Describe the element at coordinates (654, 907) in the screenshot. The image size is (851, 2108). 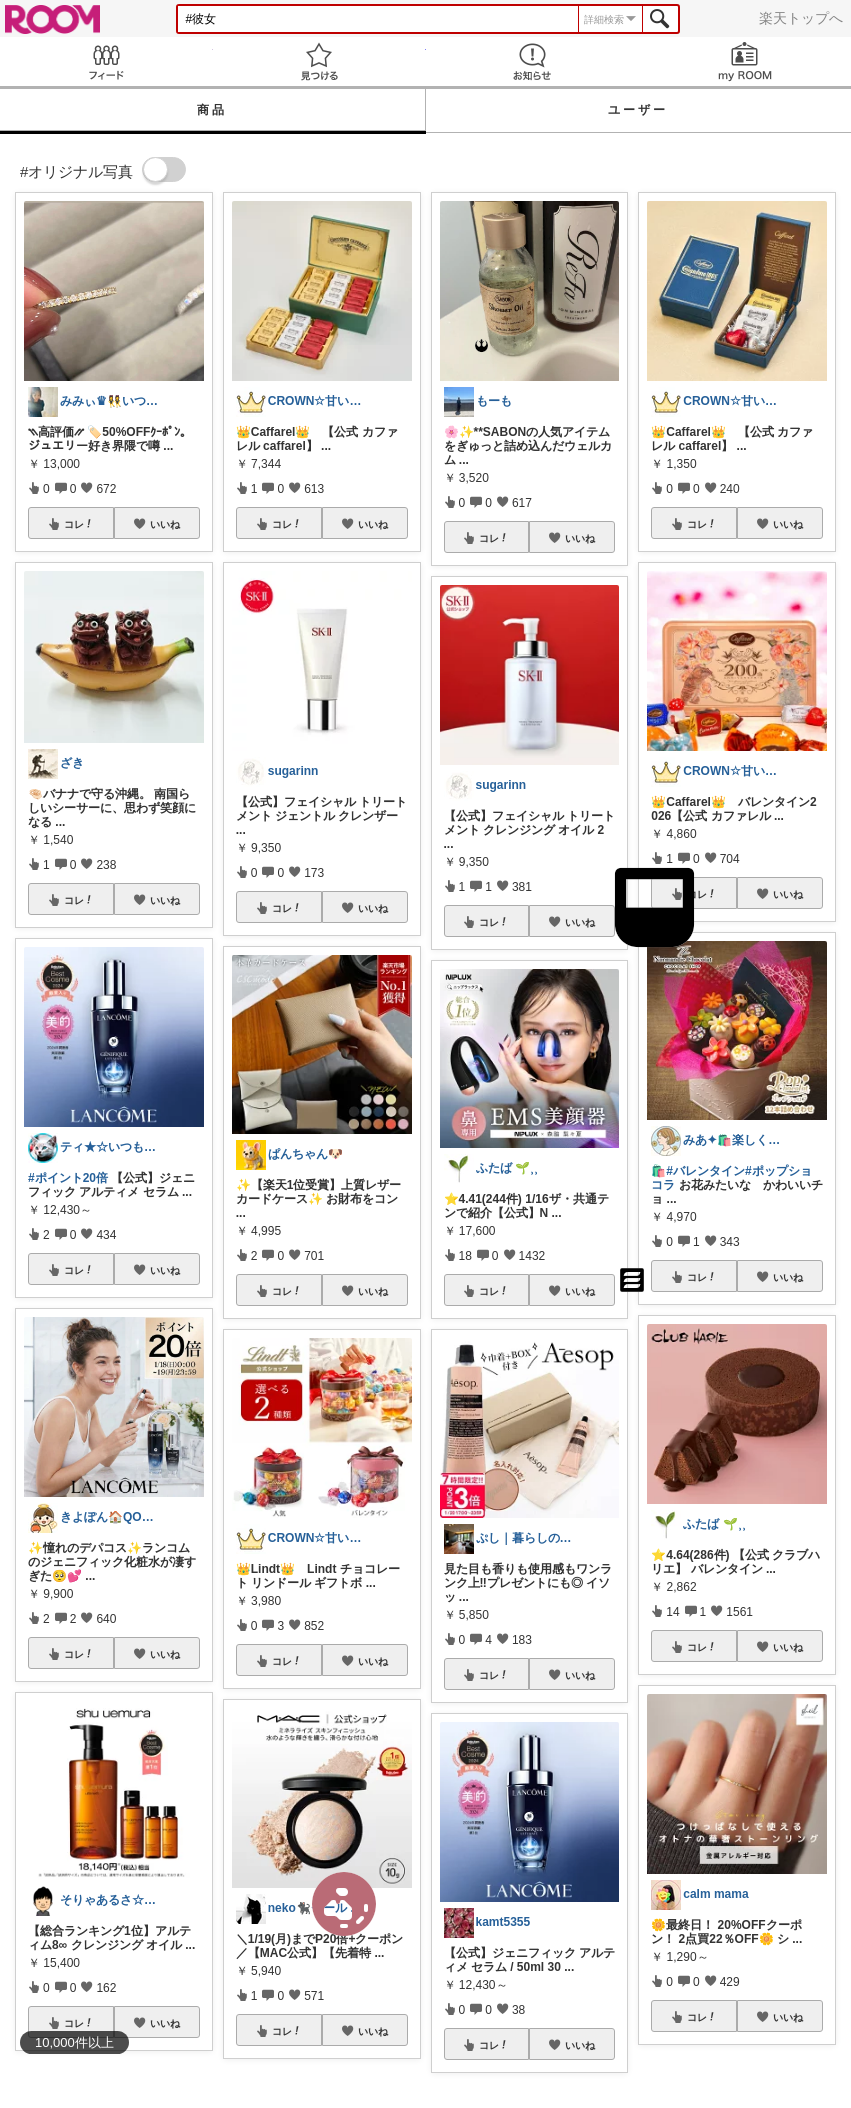
I see `view drink or beverage options` at that location.